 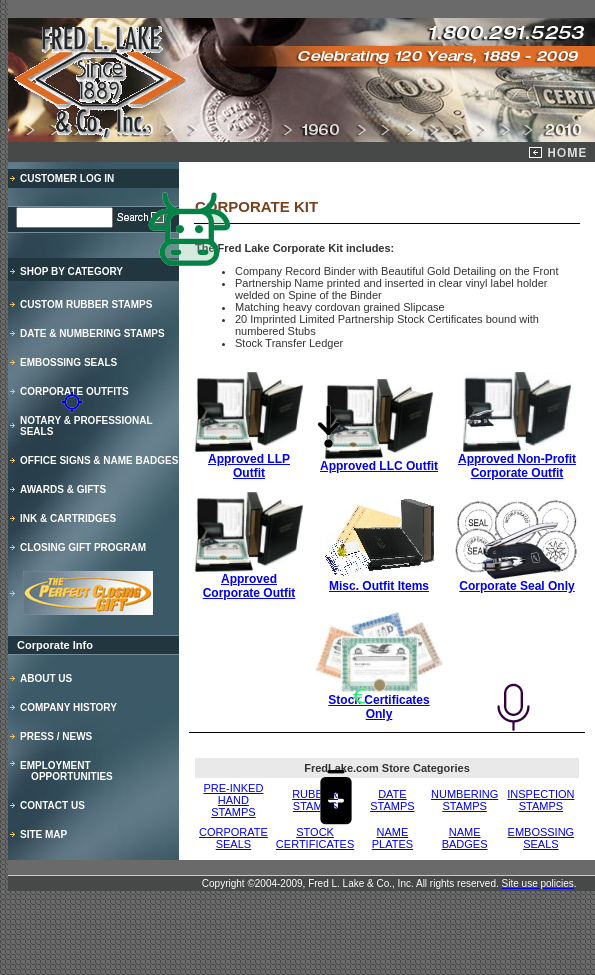 I want to click on browse farm or agricultural content, so click(x=189, y=230).